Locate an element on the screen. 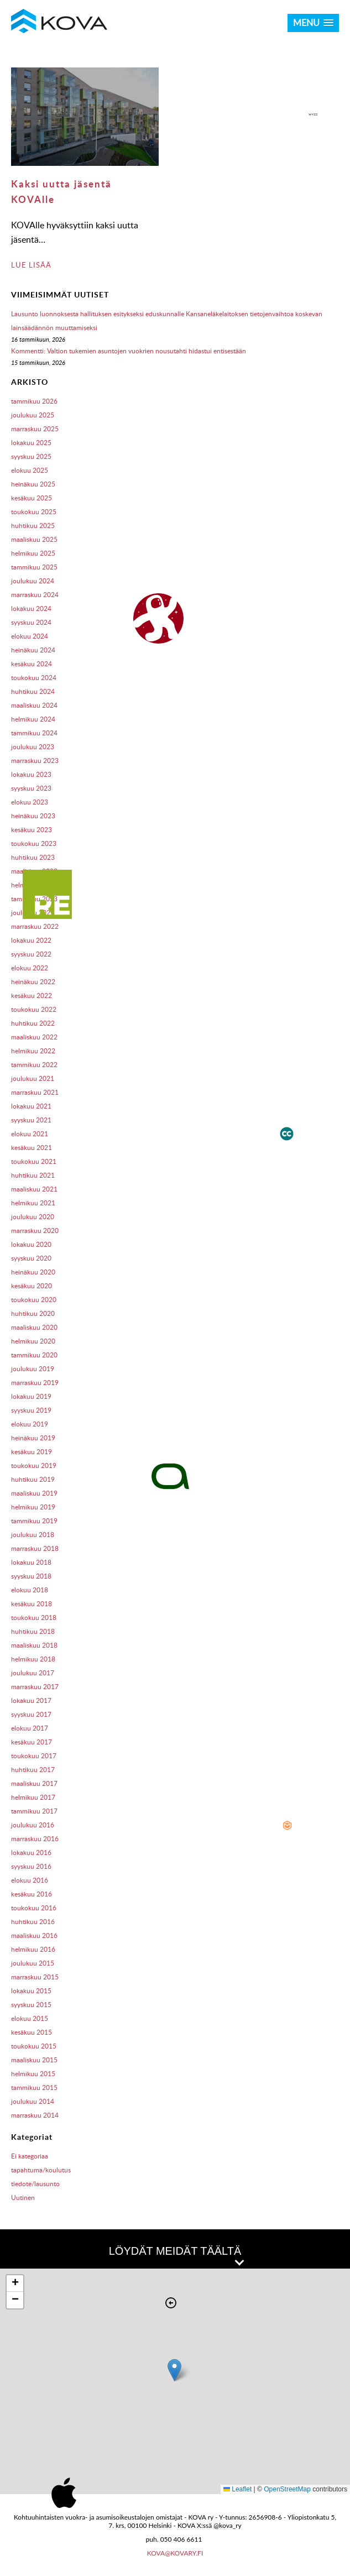  open the odysee app is located at coordinates (158, 618).